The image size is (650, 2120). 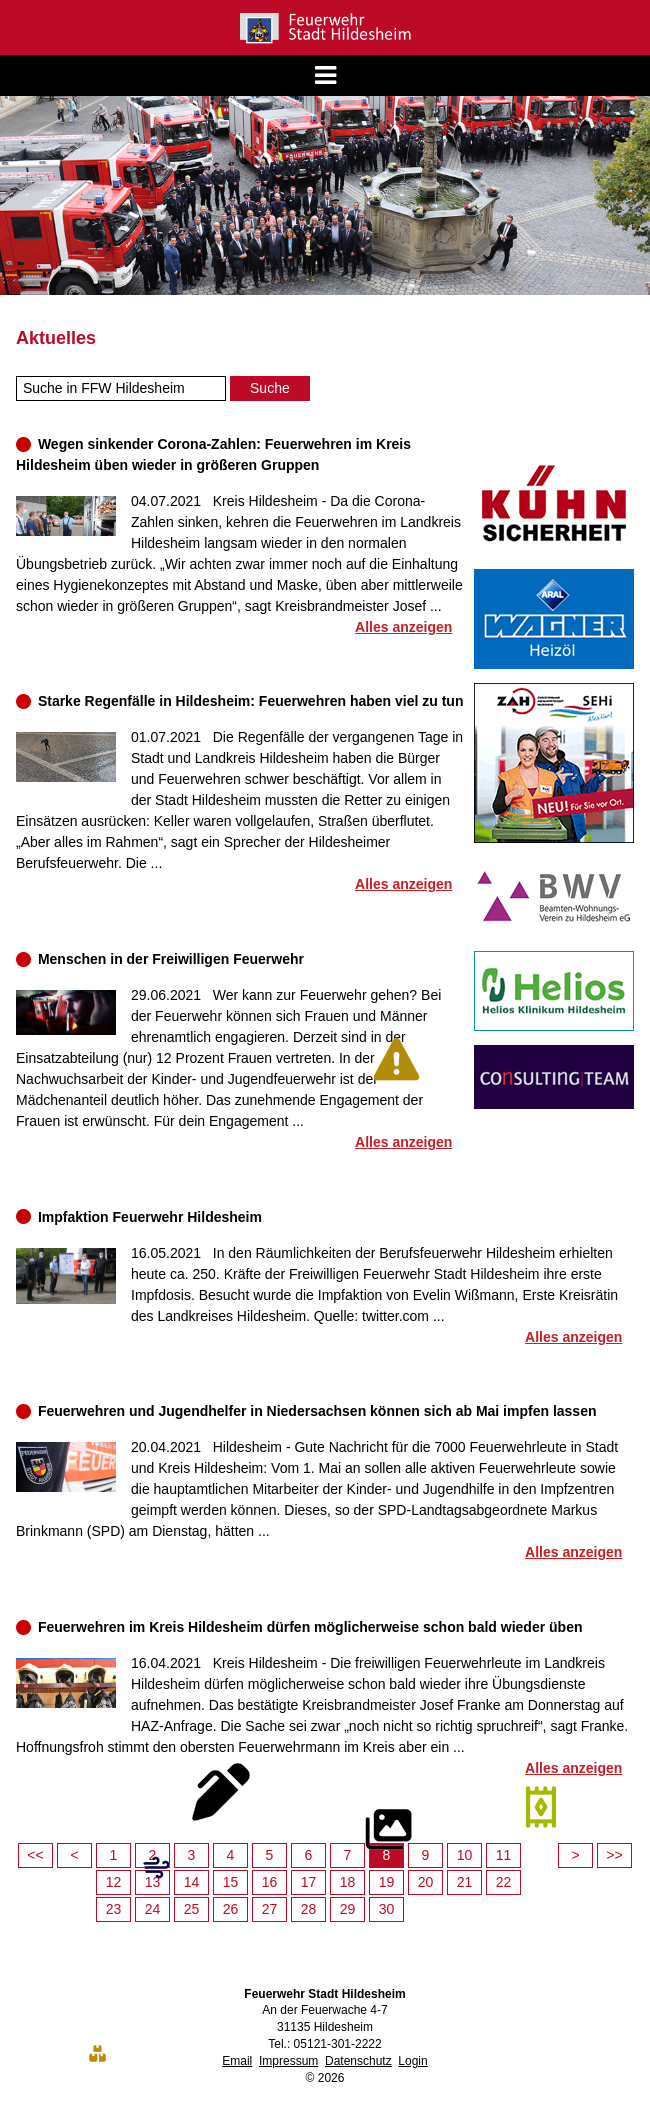 I want to click on view photo gallery, so click(x=390, y=1828).